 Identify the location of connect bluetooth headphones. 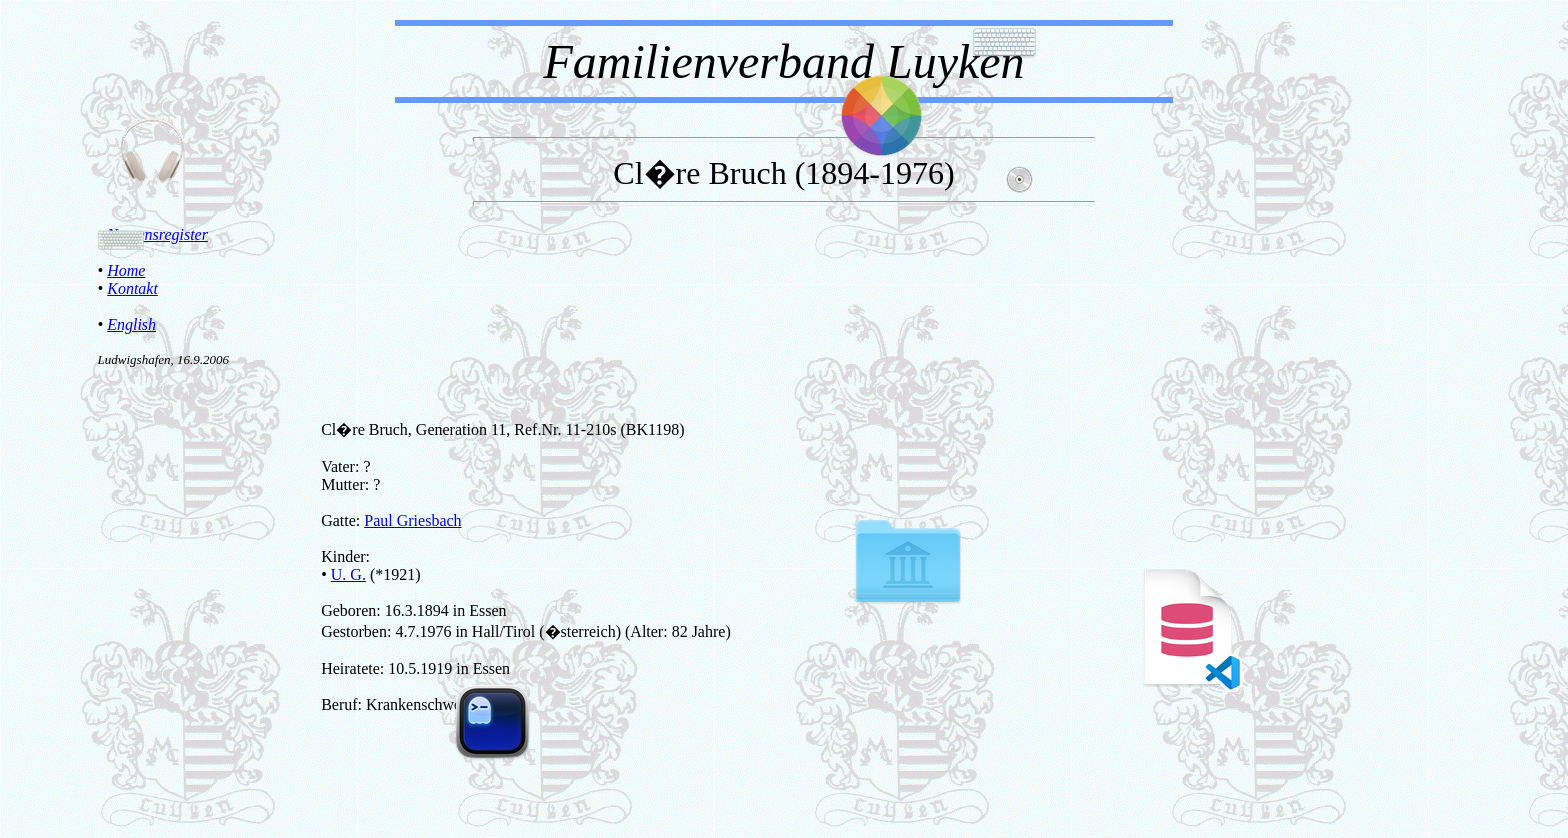
(152, 151).